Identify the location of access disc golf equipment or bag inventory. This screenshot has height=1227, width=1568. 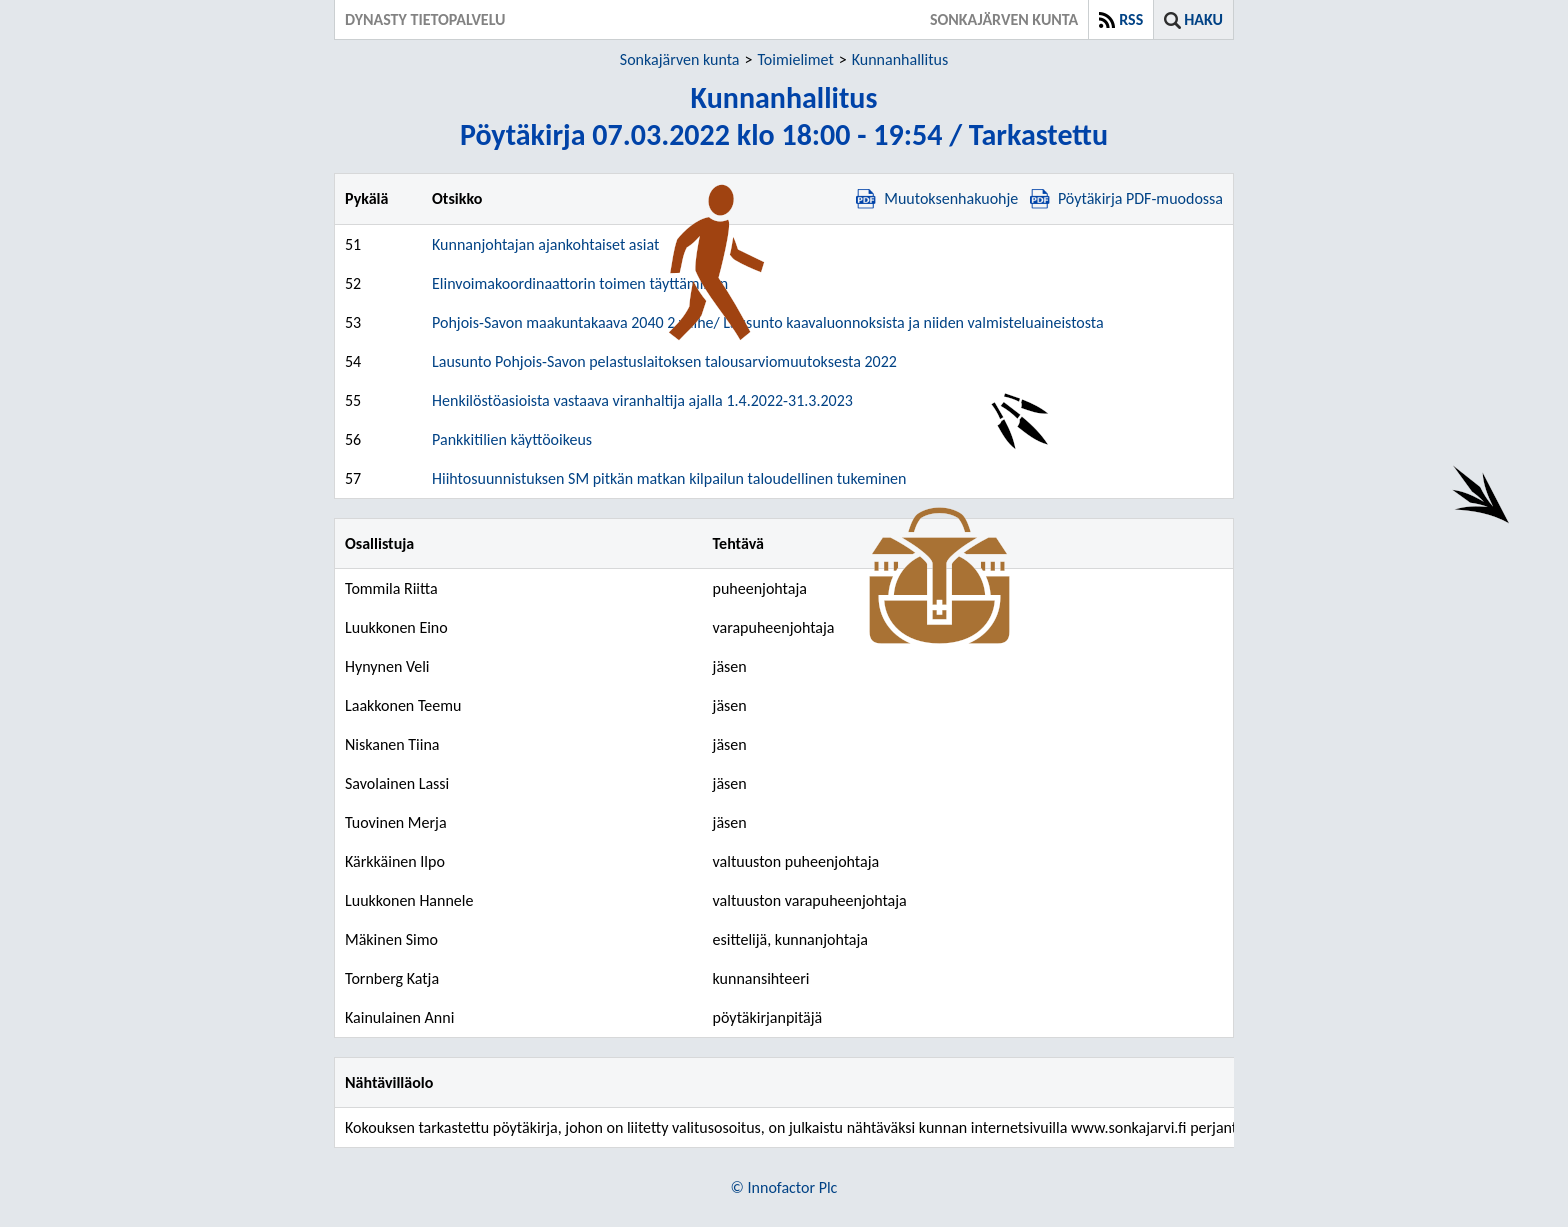
(939, 575).